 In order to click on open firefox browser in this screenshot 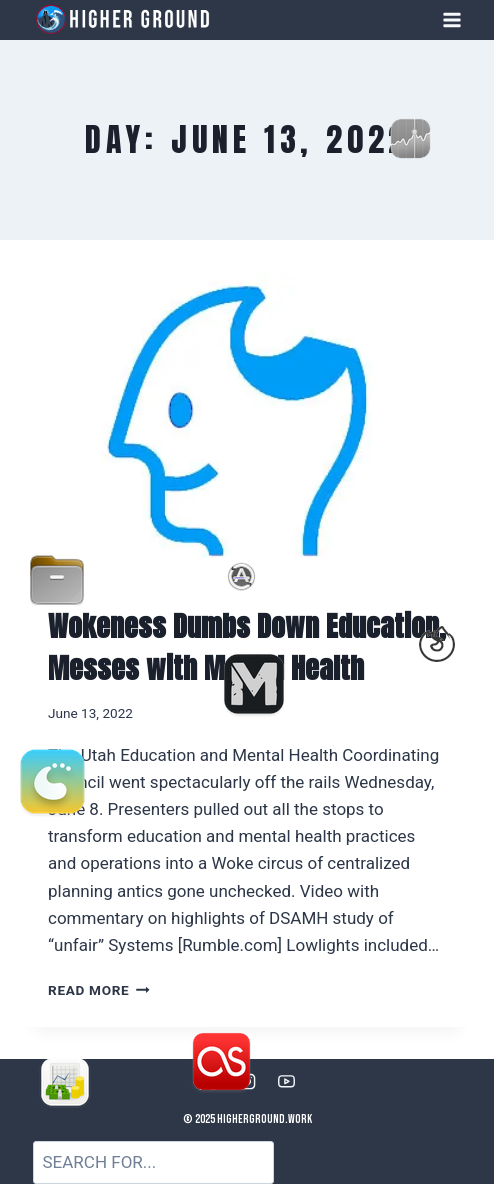, I will do `click(437, 644)`.